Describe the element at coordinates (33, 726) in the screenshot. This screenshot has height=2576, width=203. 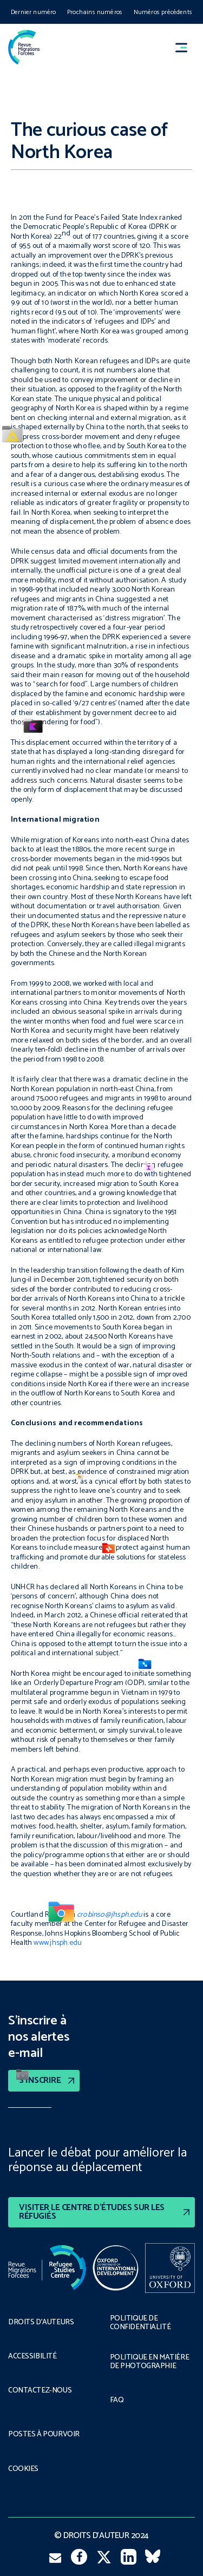
I see `open kotlin project folder` at that location.